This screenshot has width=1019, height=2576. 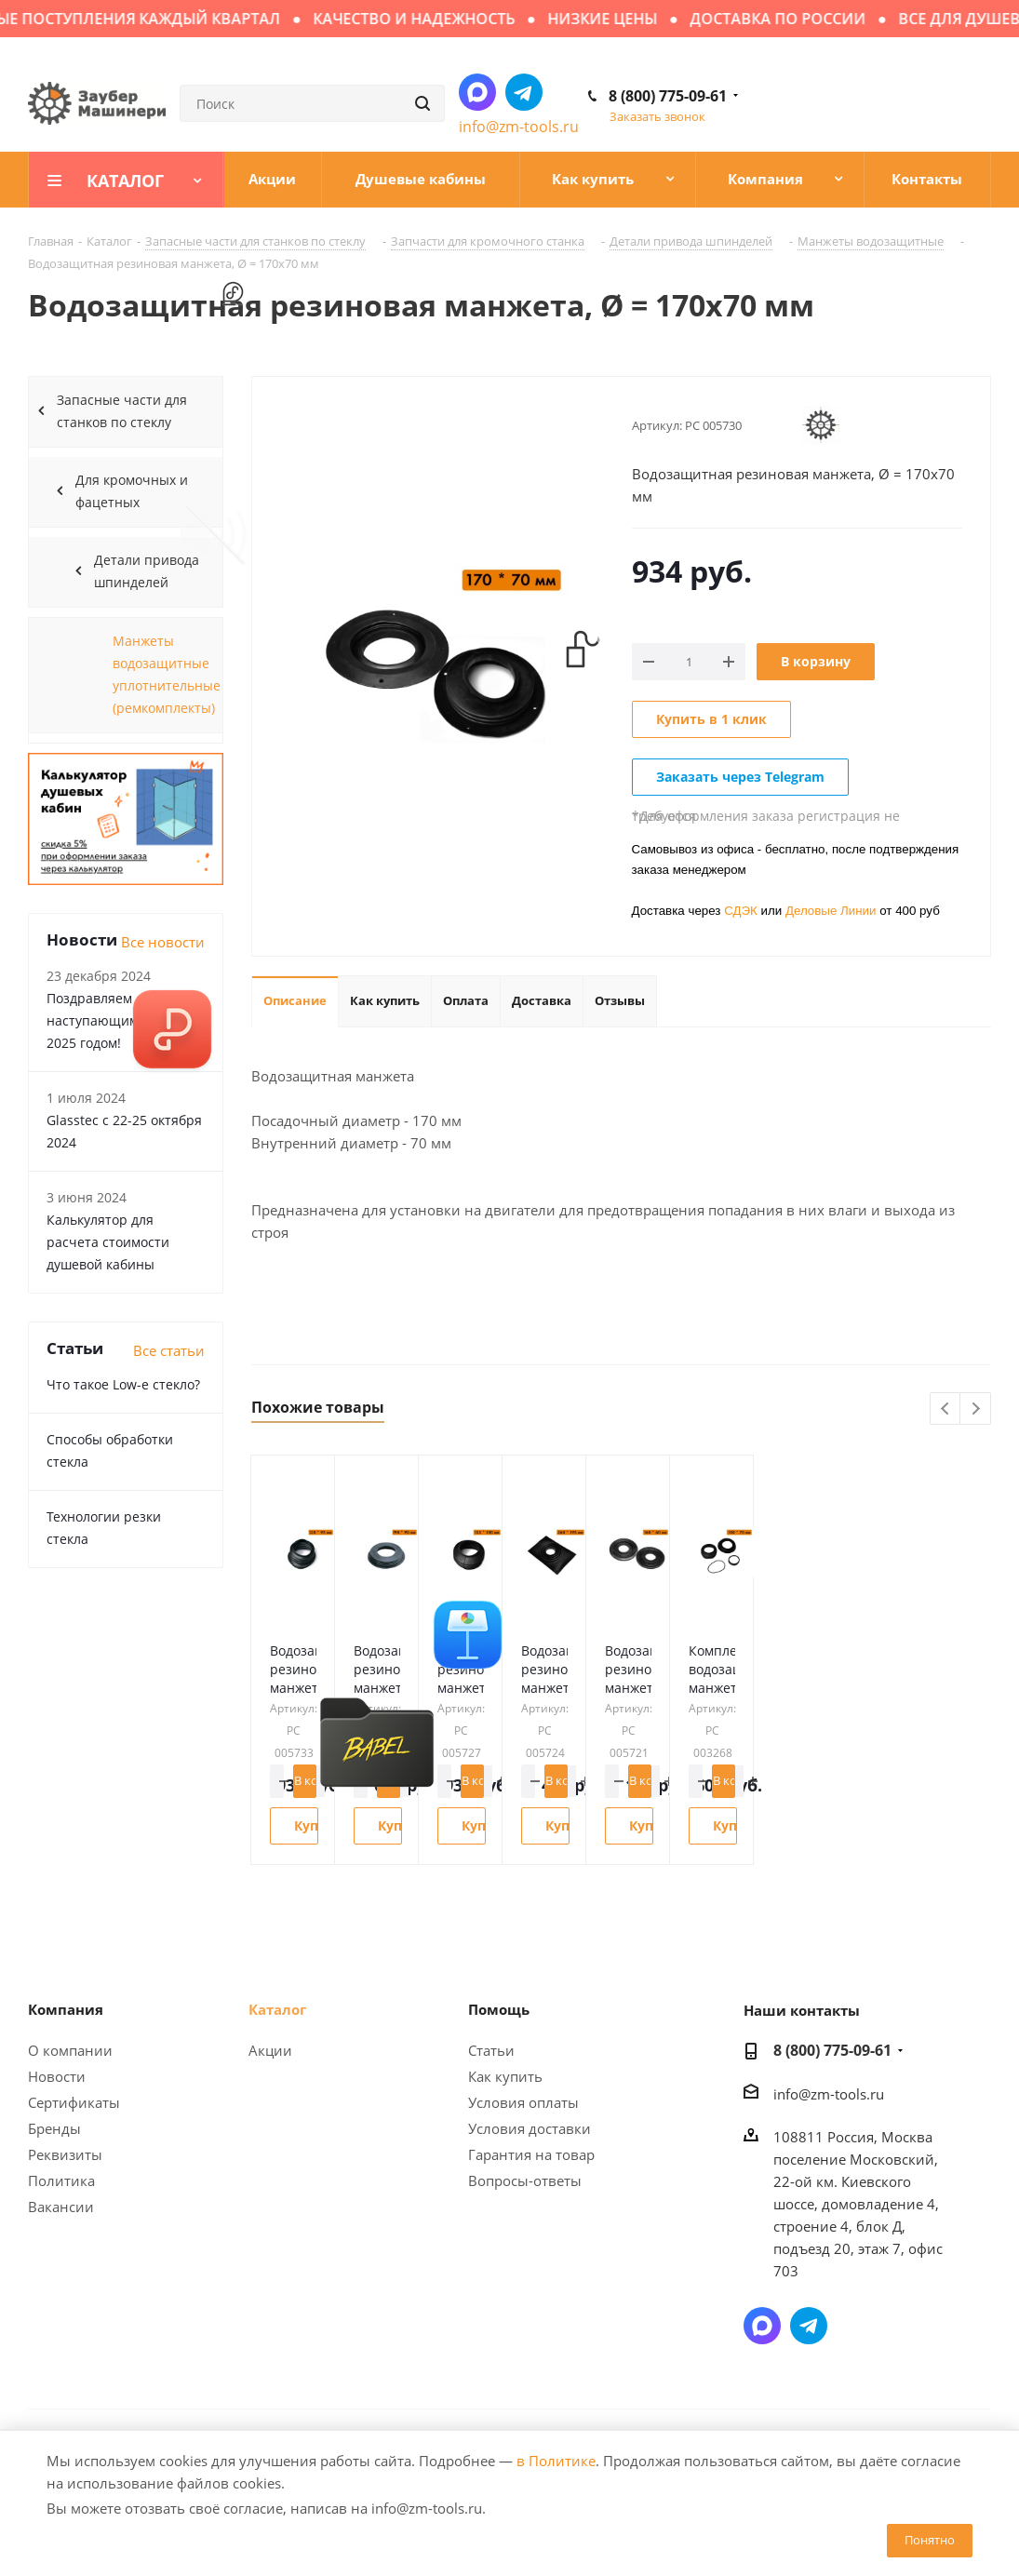 I want to click on launch fedora linux installer, so click(x=233, y=293).